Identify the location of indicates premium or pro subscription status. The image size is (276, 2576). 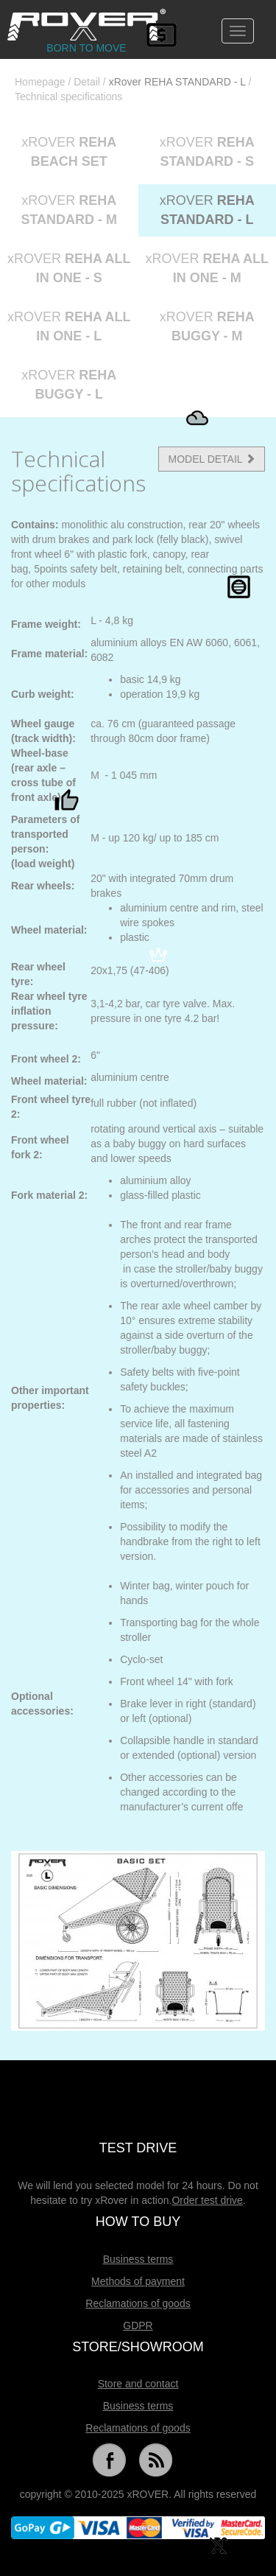
(158, 956).